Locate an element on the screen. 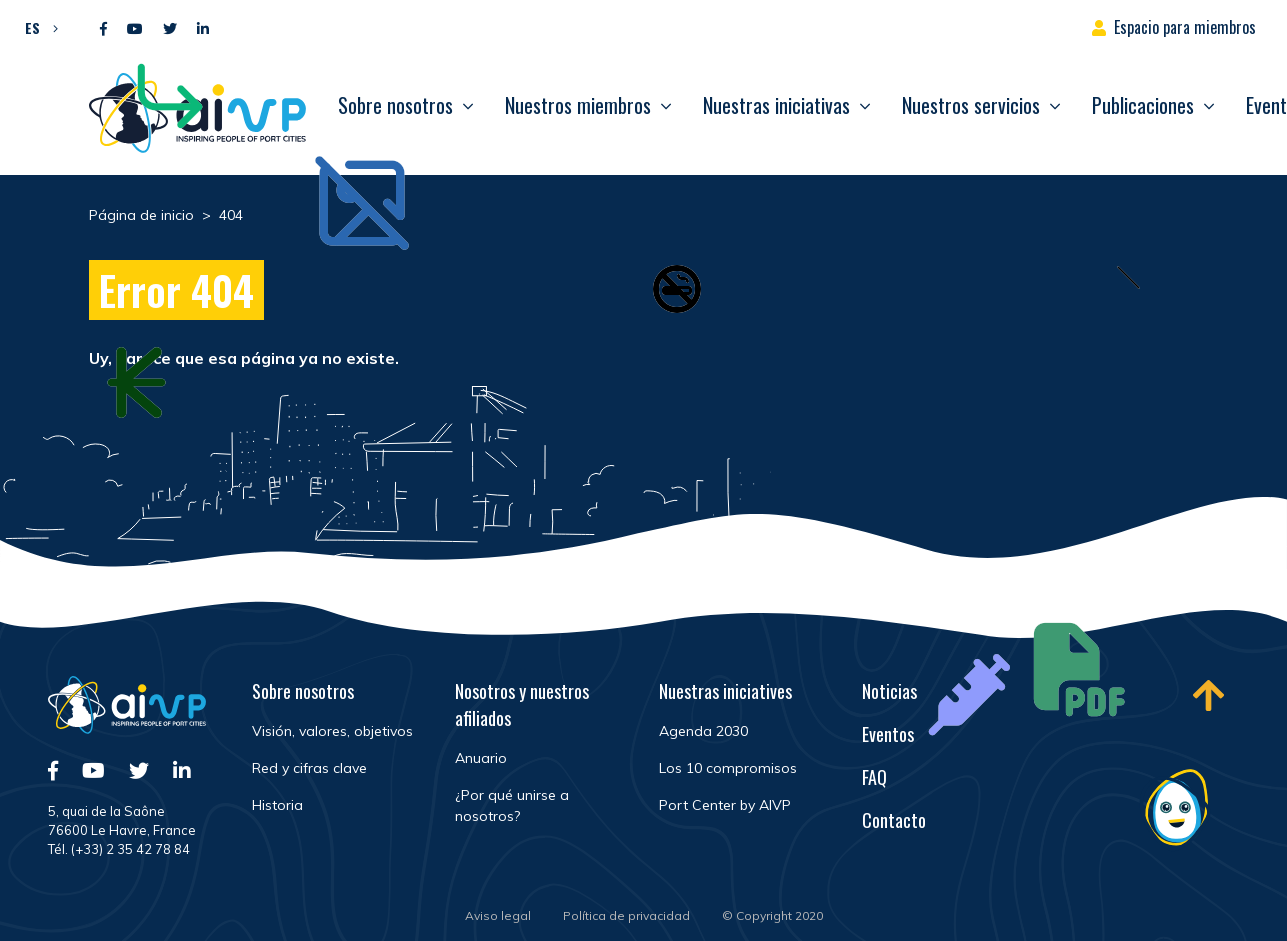 The height and width of the screenshot is (941, 1287). reply to a message or comment is located at coordinates (170, 96).